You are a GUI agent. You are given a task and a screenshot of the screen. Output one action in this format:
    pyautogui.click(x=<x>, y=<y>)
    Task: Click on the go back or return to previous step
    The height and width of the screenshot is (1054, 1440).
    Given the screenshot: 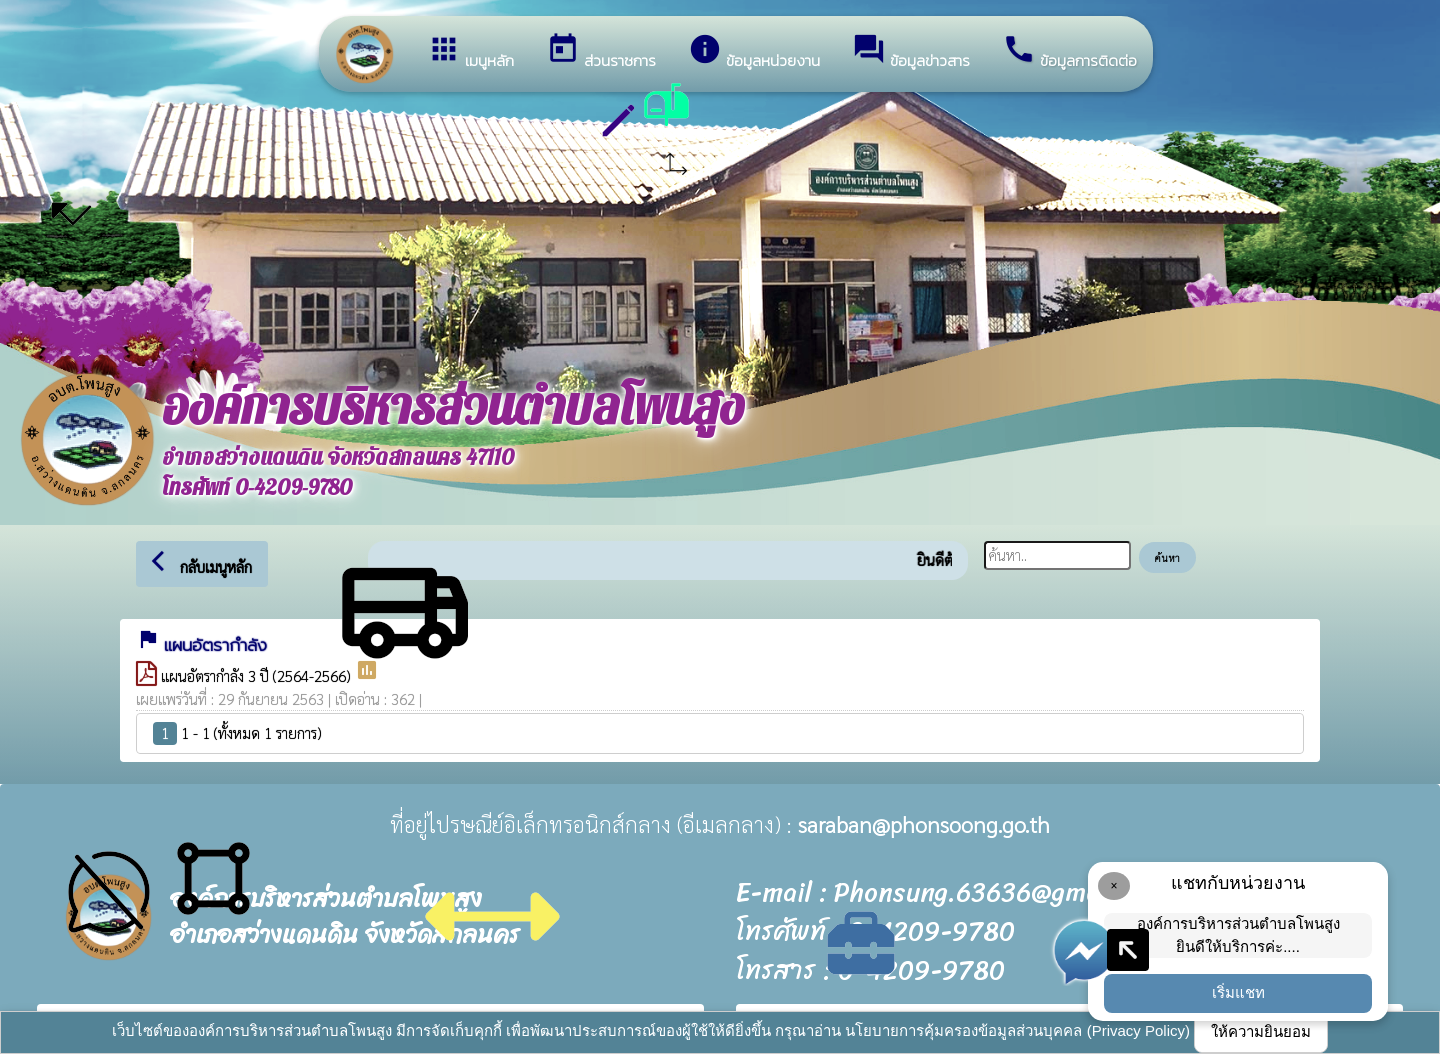 What is the action you would take?
    pyautogui.click(x=71, y=212)
    